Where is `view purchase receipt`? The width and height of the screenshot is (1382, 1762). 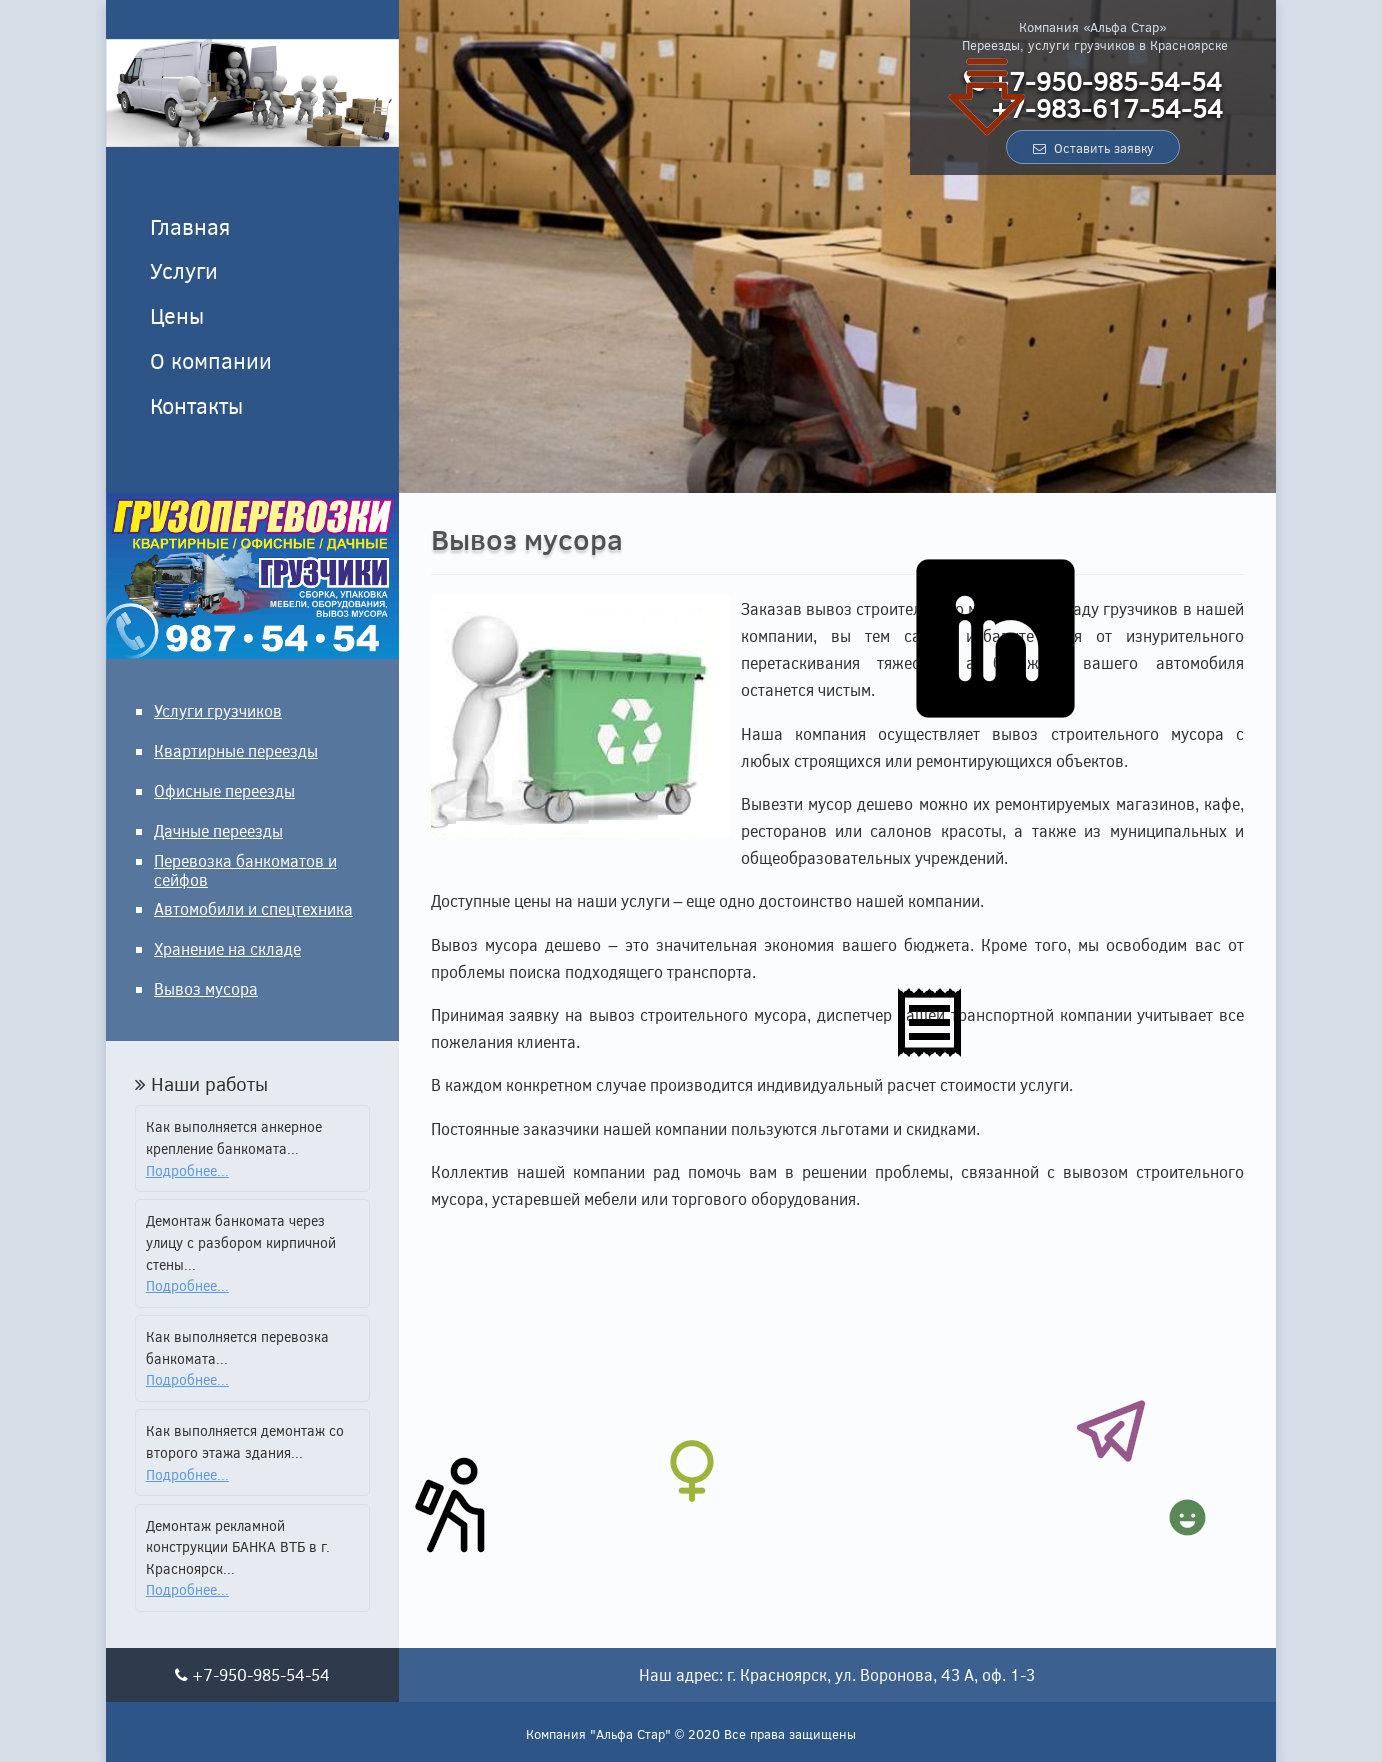
view purchase receipt is located at coordinates (929, 1022).